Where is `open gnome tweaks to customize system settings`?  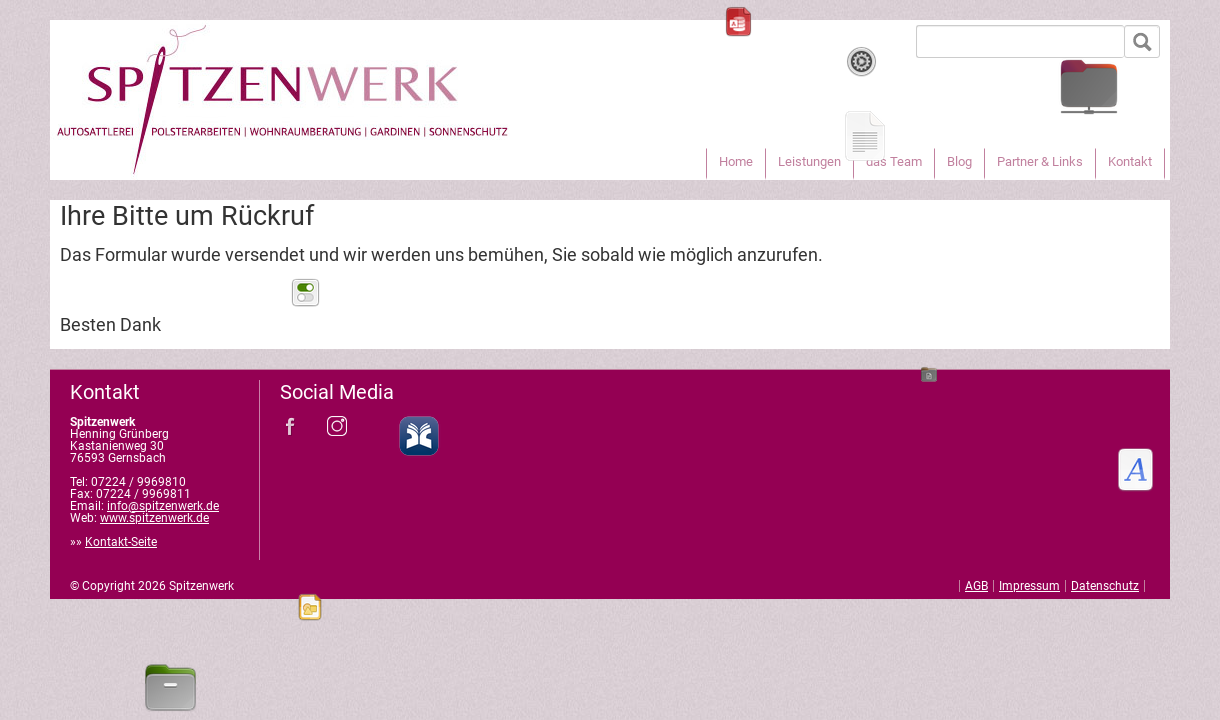
open gnome tweaks to customize system settings is located at coordinates (305, 292).